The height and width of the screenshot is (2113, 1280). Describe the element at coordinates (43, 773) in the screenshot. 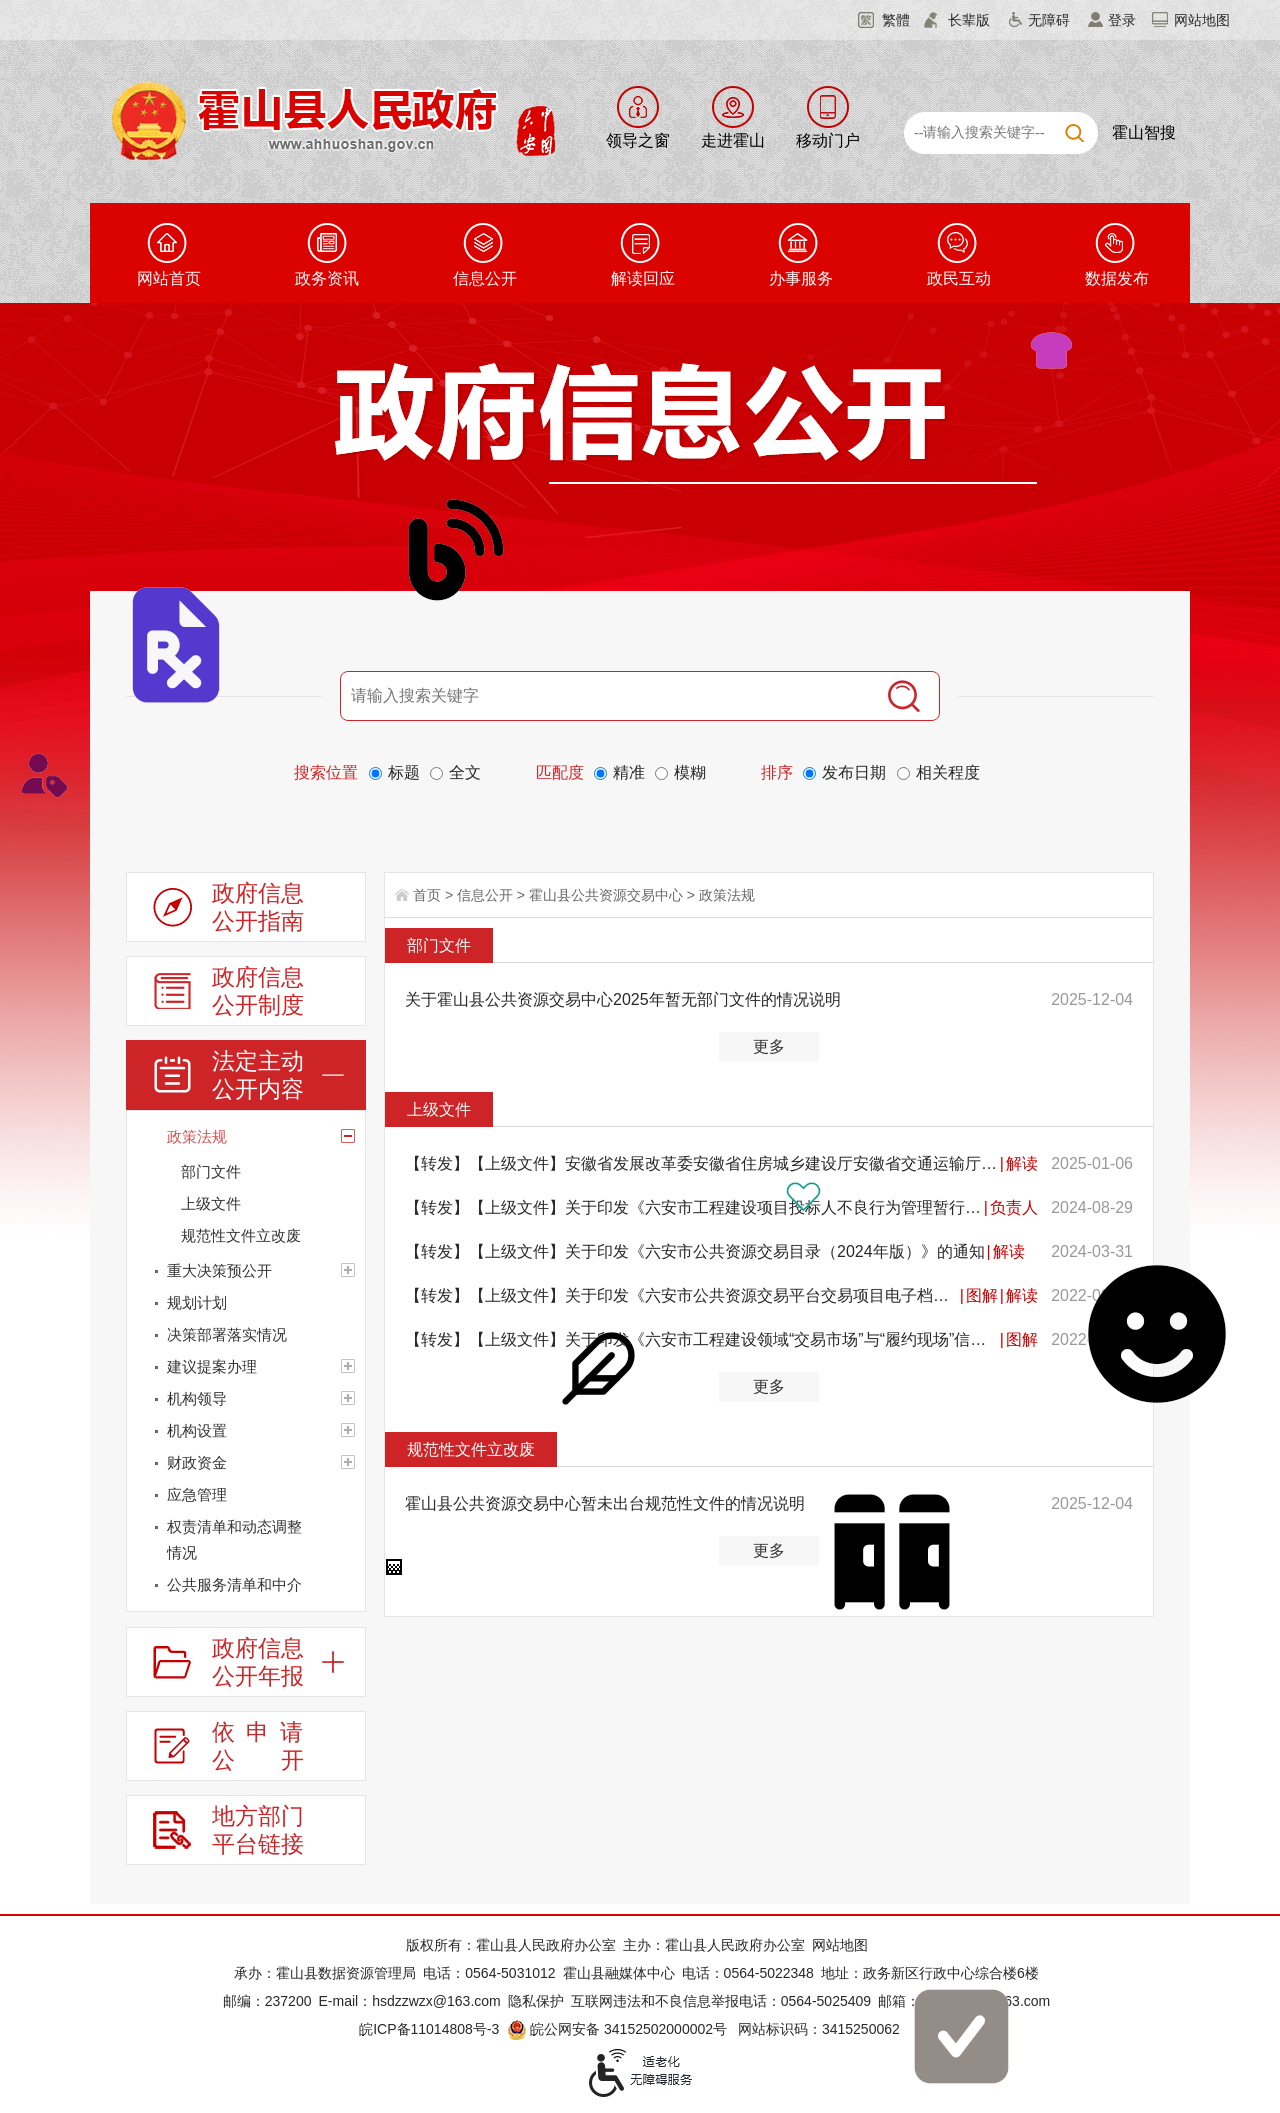

I see `tag or label a user profile` at that location.